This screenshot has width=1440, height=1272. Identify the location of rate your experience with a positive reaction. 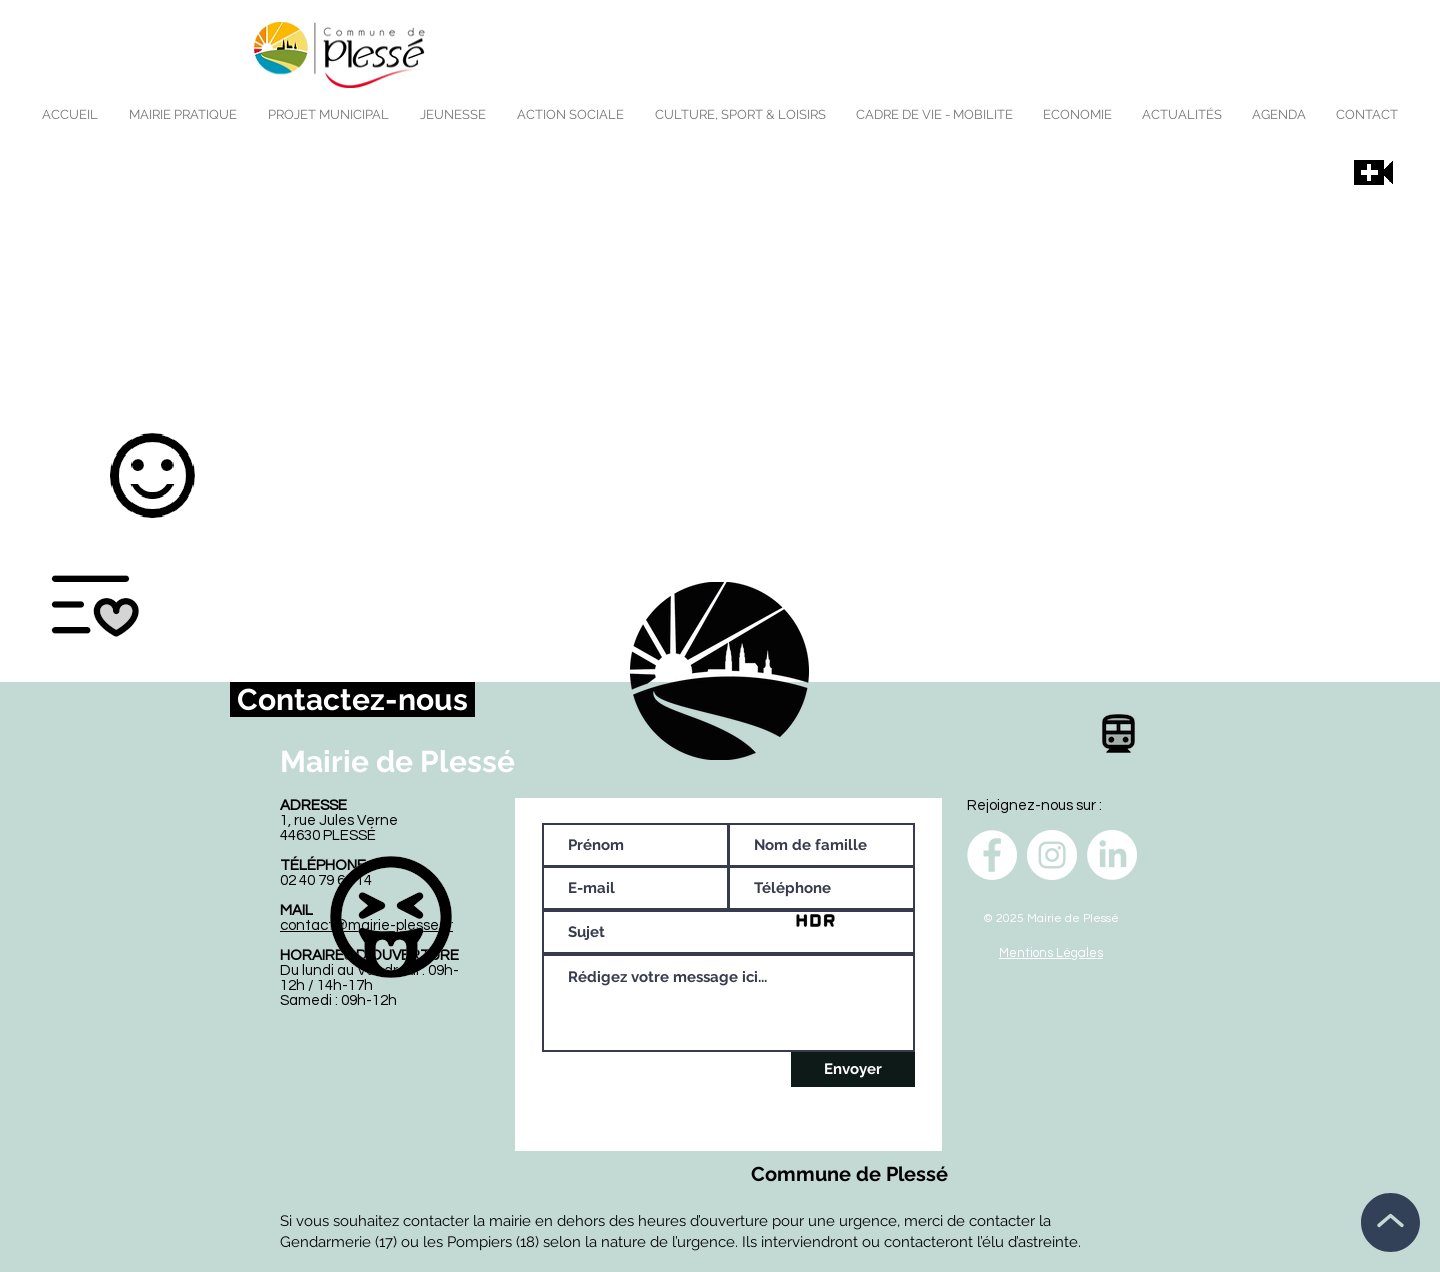
(152, 475).